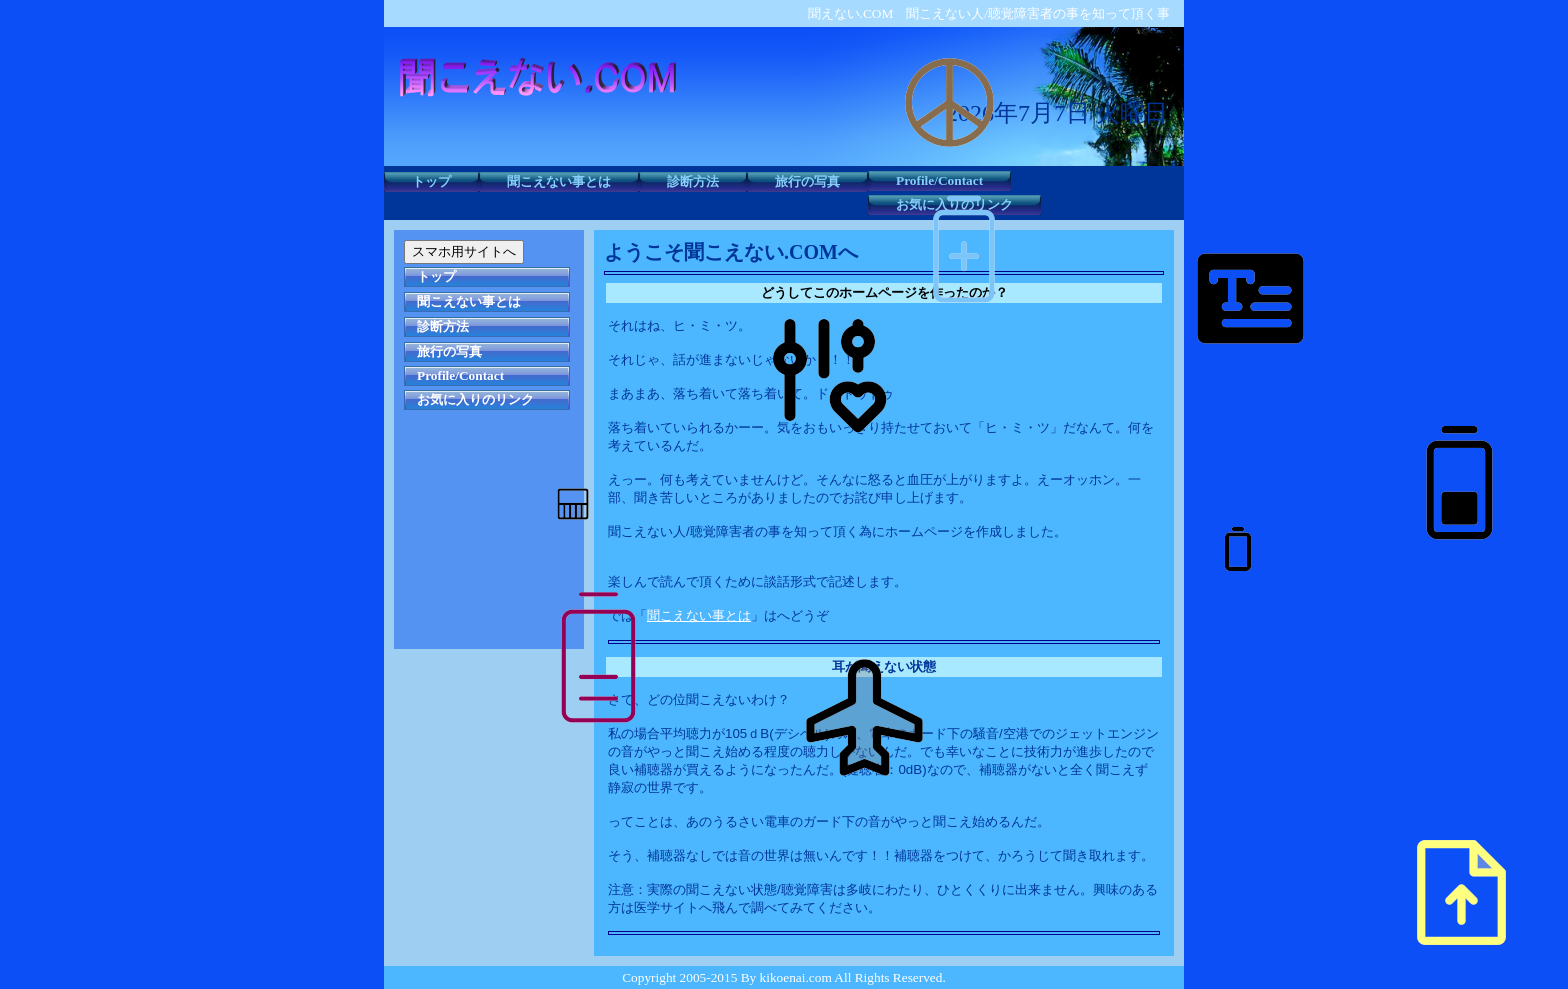 The image size is (1568, 989). What do you see at coordinates (1459, 484) in the screenshot?
I see `indicates medium battery level` at bounding box center [1459, 484].